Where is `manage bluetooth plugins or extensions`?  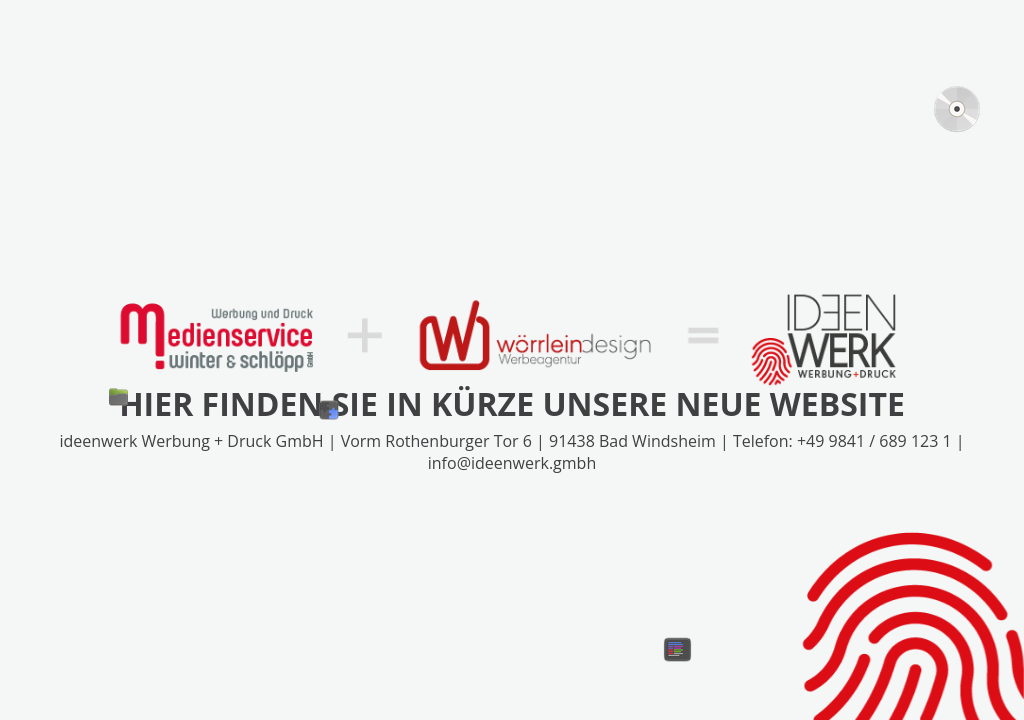 manage bluetooth plugins or extensions is located at coordinates (329, 410).